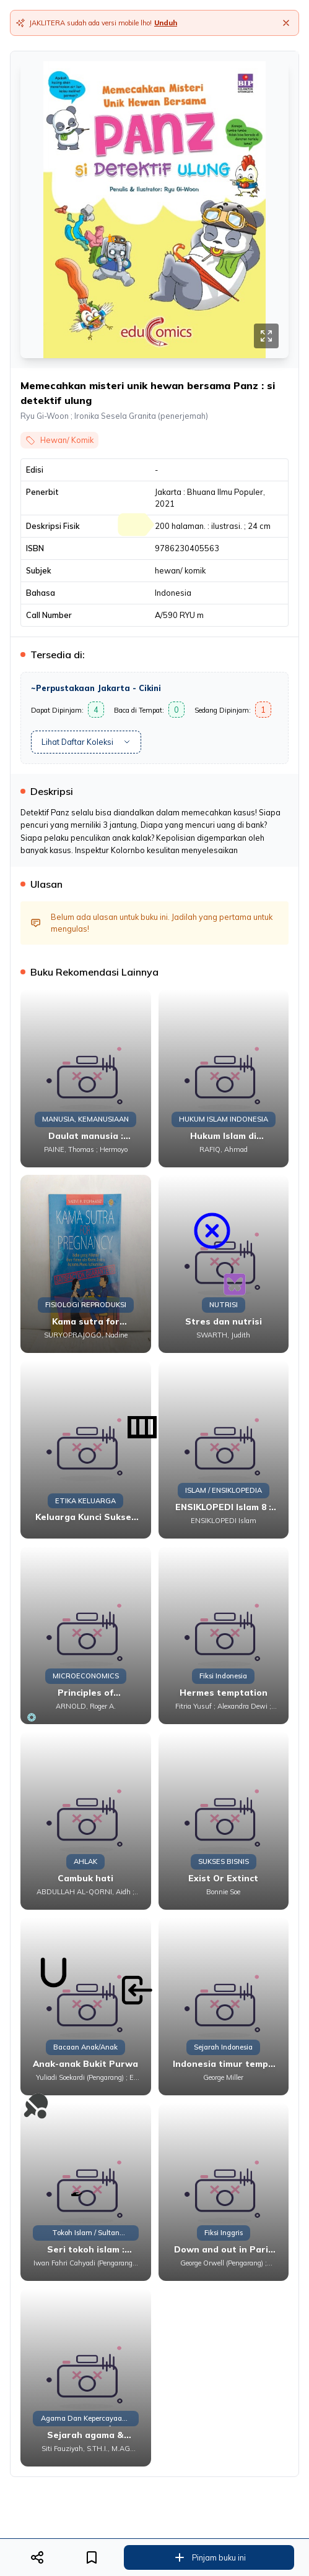  Describe the element at coordinates (212, 1230) in the screenshot. I see `close or dismiss a dialog` at that location.